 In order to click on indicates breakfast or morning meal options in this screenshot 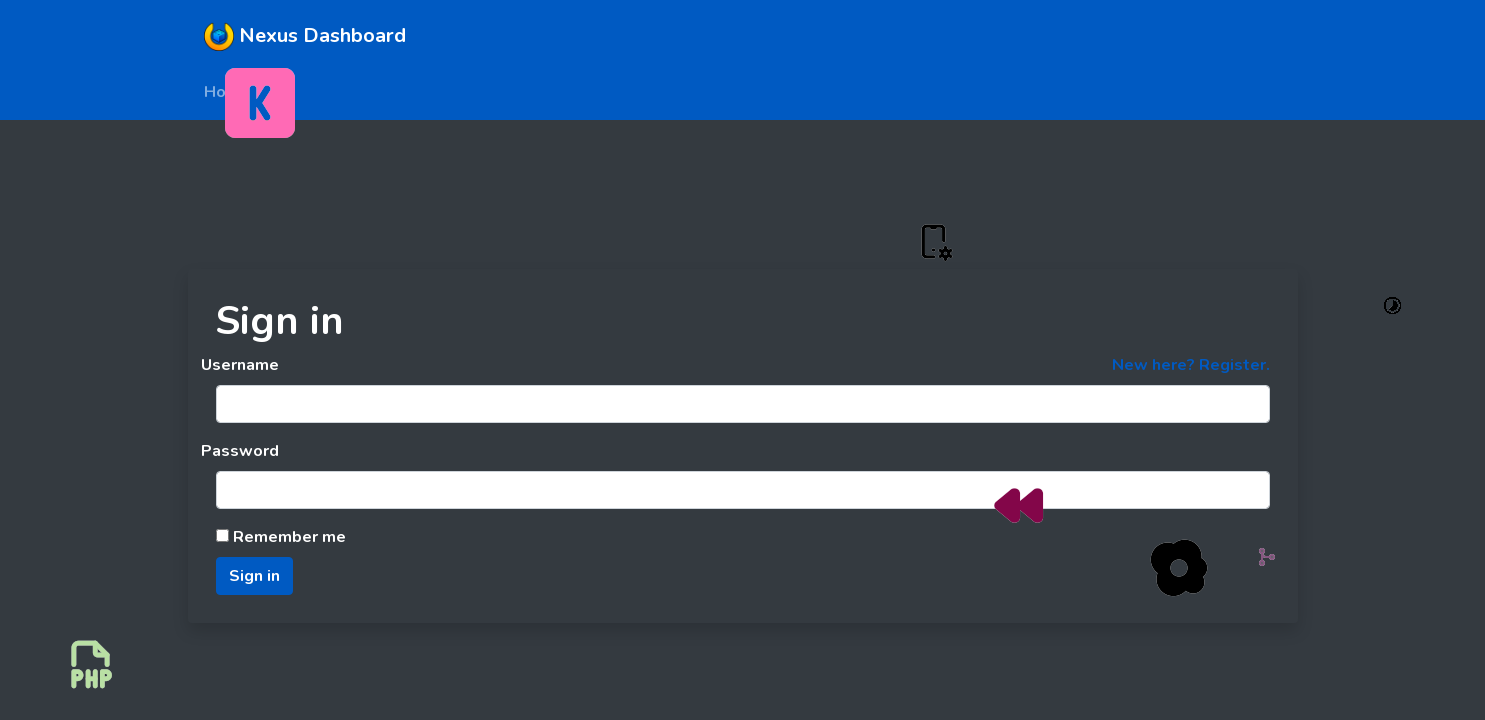, I will do `click(1179, 568)`.